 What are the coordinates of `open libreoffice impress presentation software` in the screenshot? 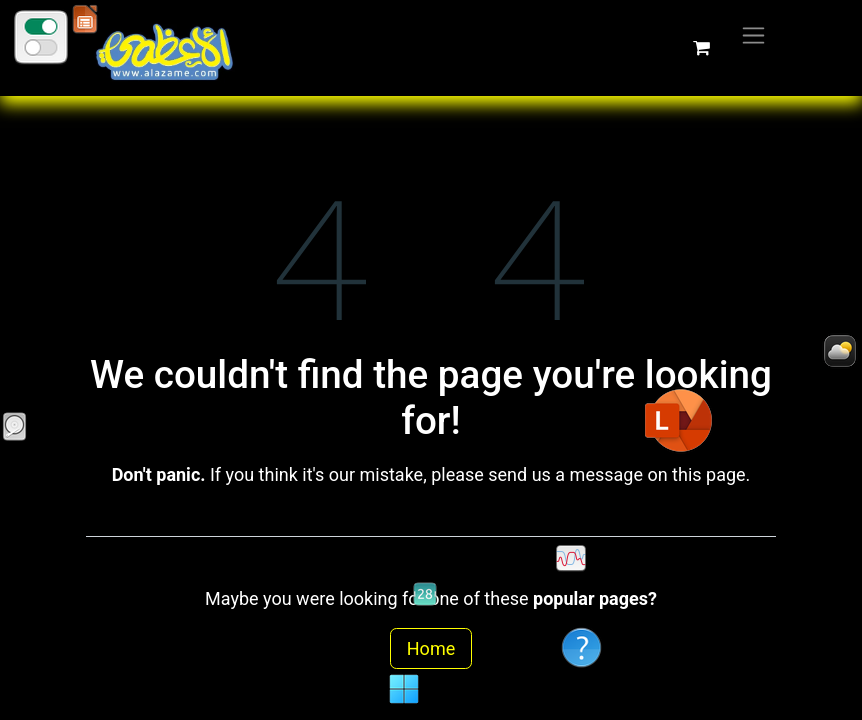 It's located at (85, 19).